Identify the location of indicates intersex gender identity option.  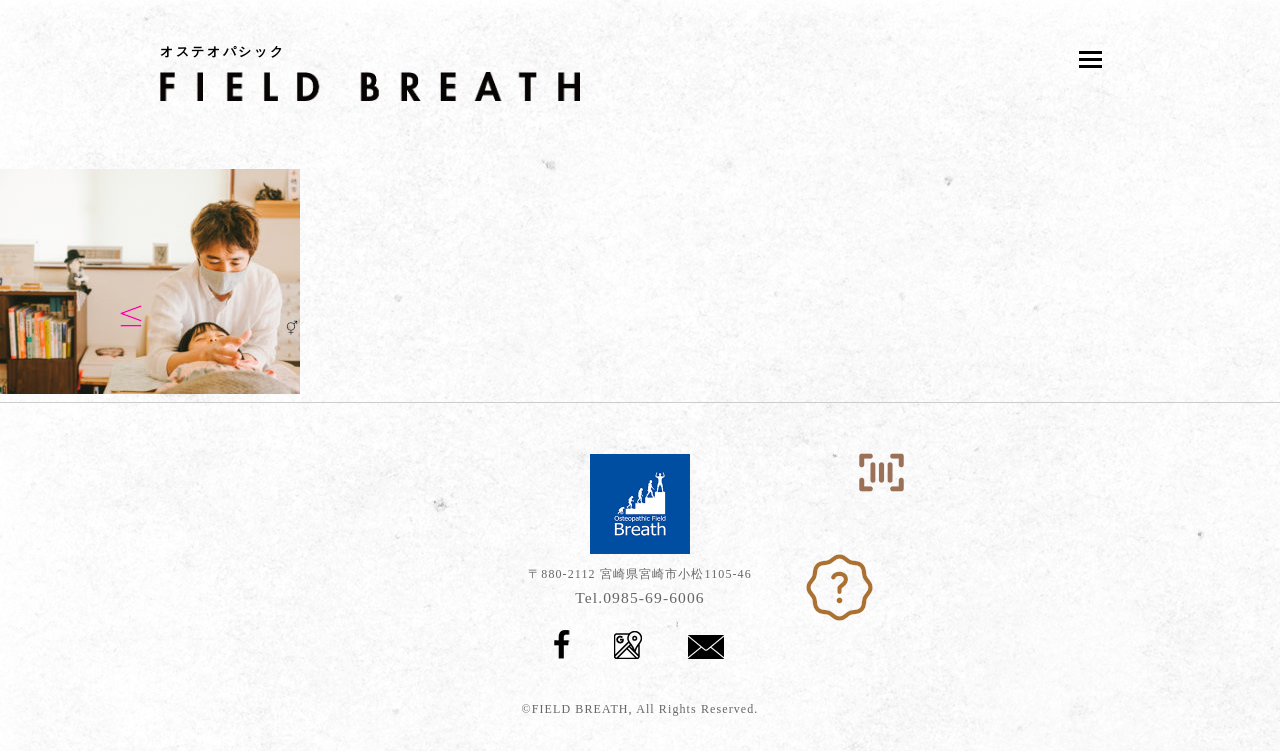
(291, 327).